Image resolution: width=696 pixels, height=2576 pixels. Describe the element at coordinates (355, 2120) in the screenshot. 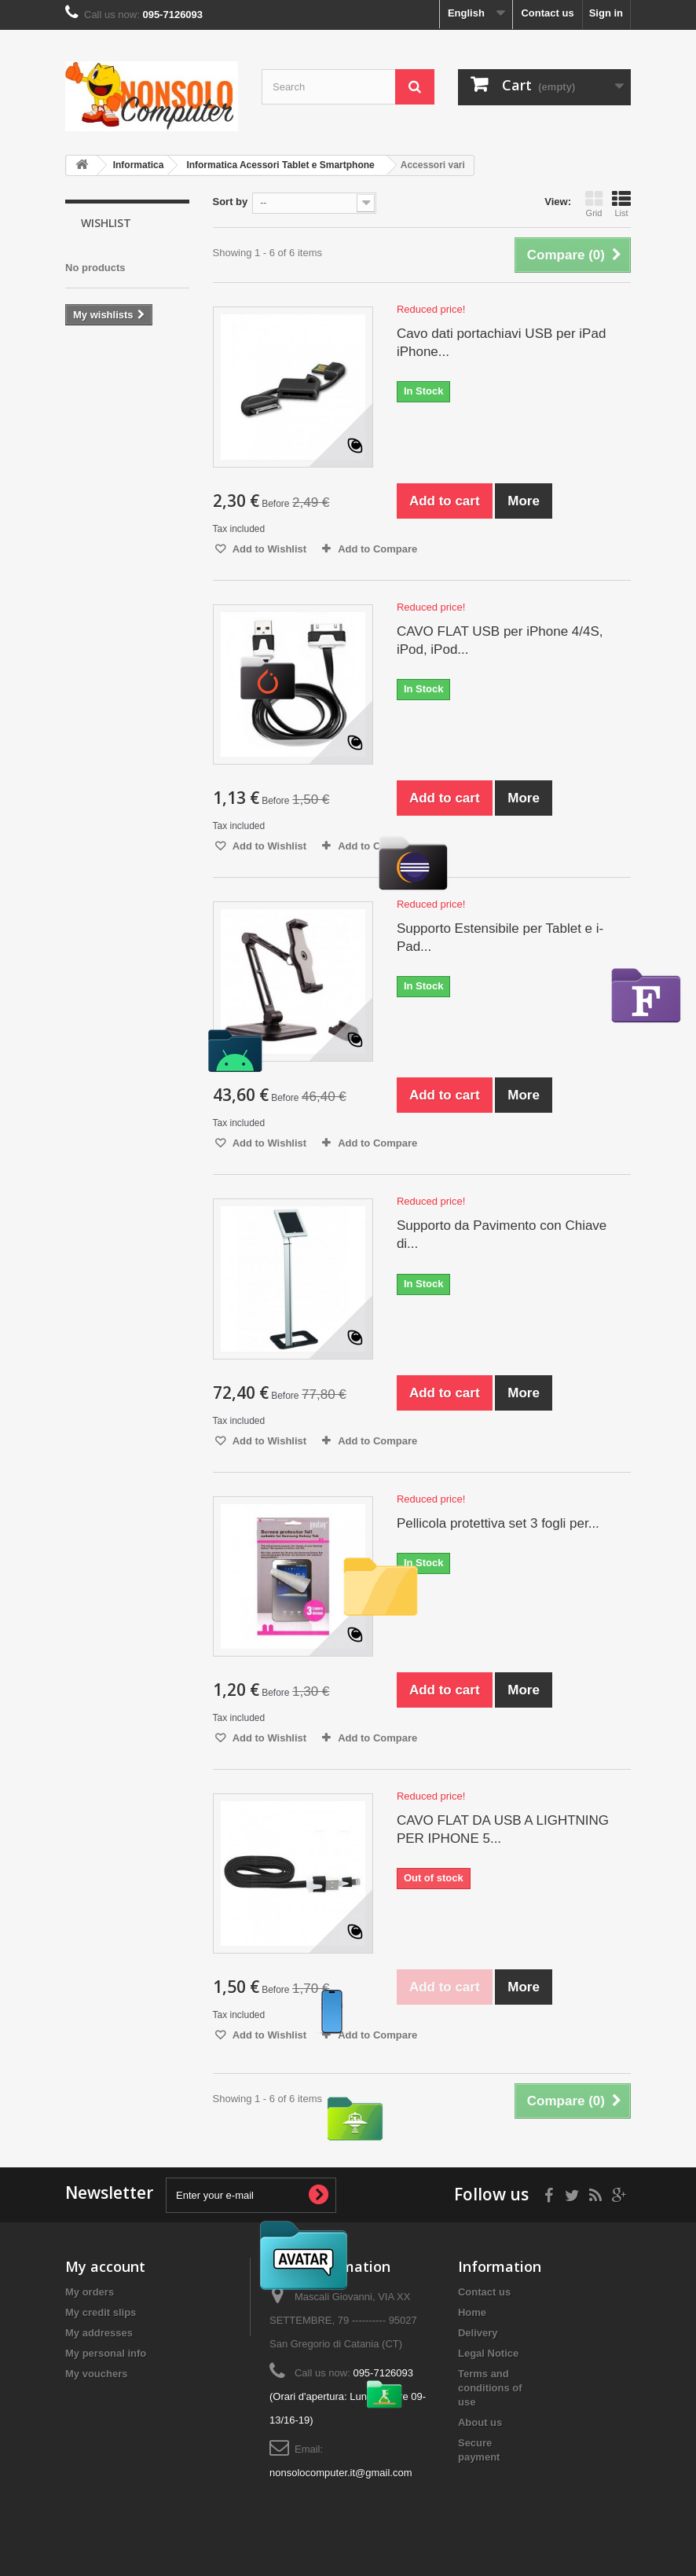

I see `open gamejolt games folder` at that location.